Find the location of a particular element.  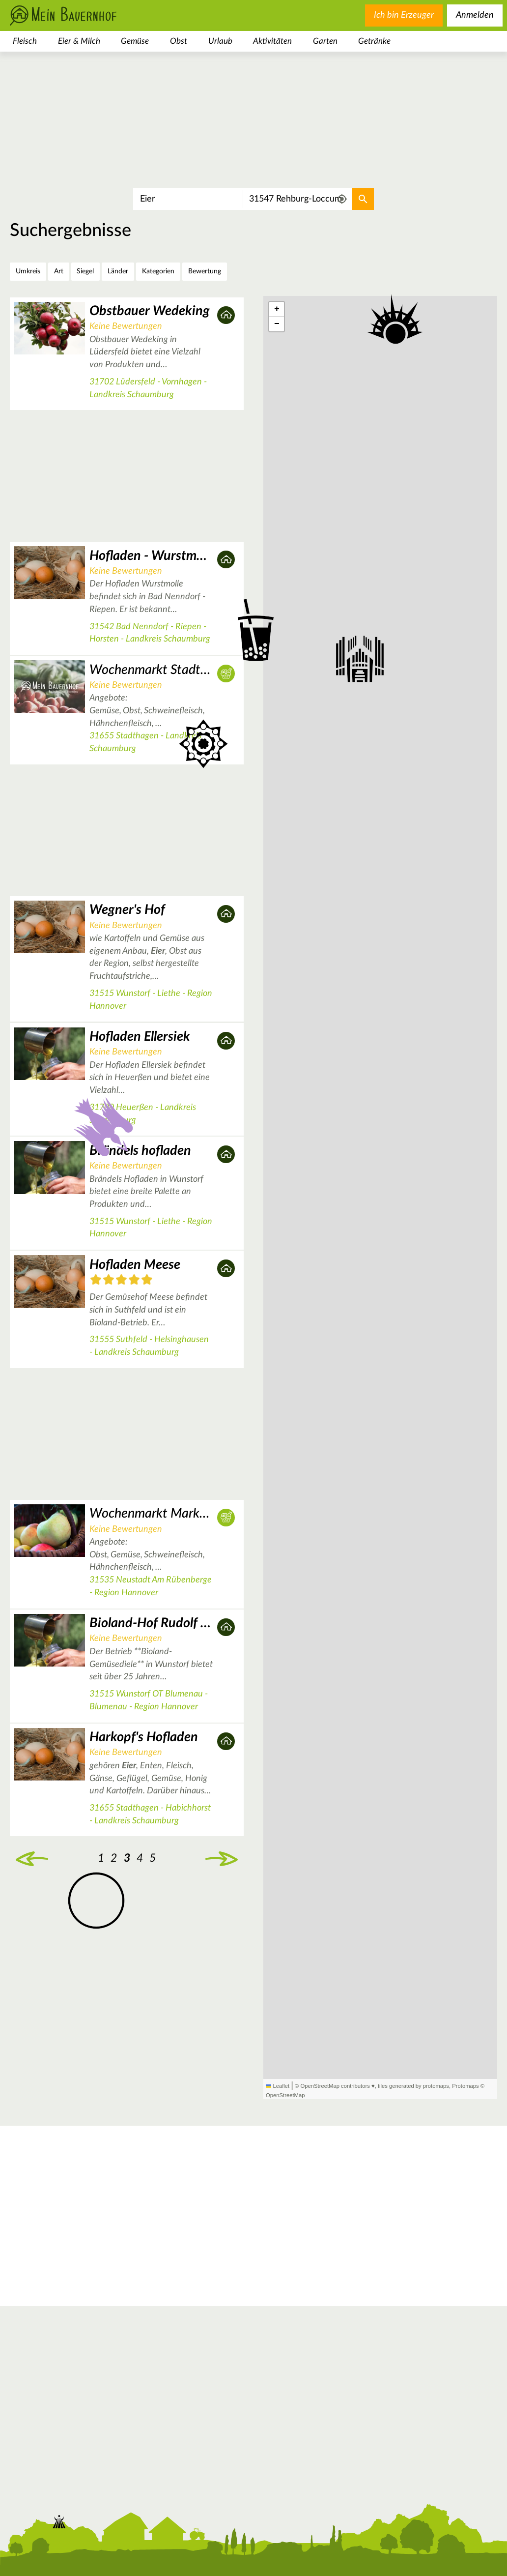

order bubble tea or boba drinks is located at coordinates (255, 630).